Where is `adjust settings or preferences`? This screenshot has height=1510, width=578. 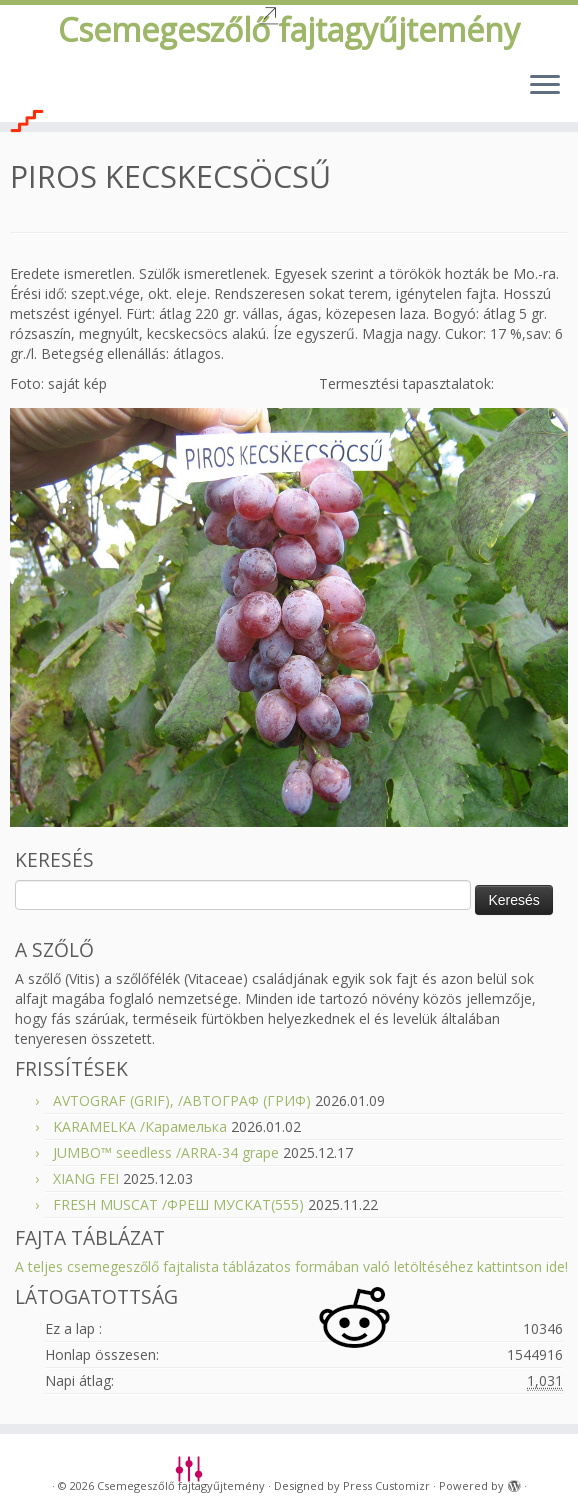
adjust settings or preferences is located at coordinates (189, 1469).